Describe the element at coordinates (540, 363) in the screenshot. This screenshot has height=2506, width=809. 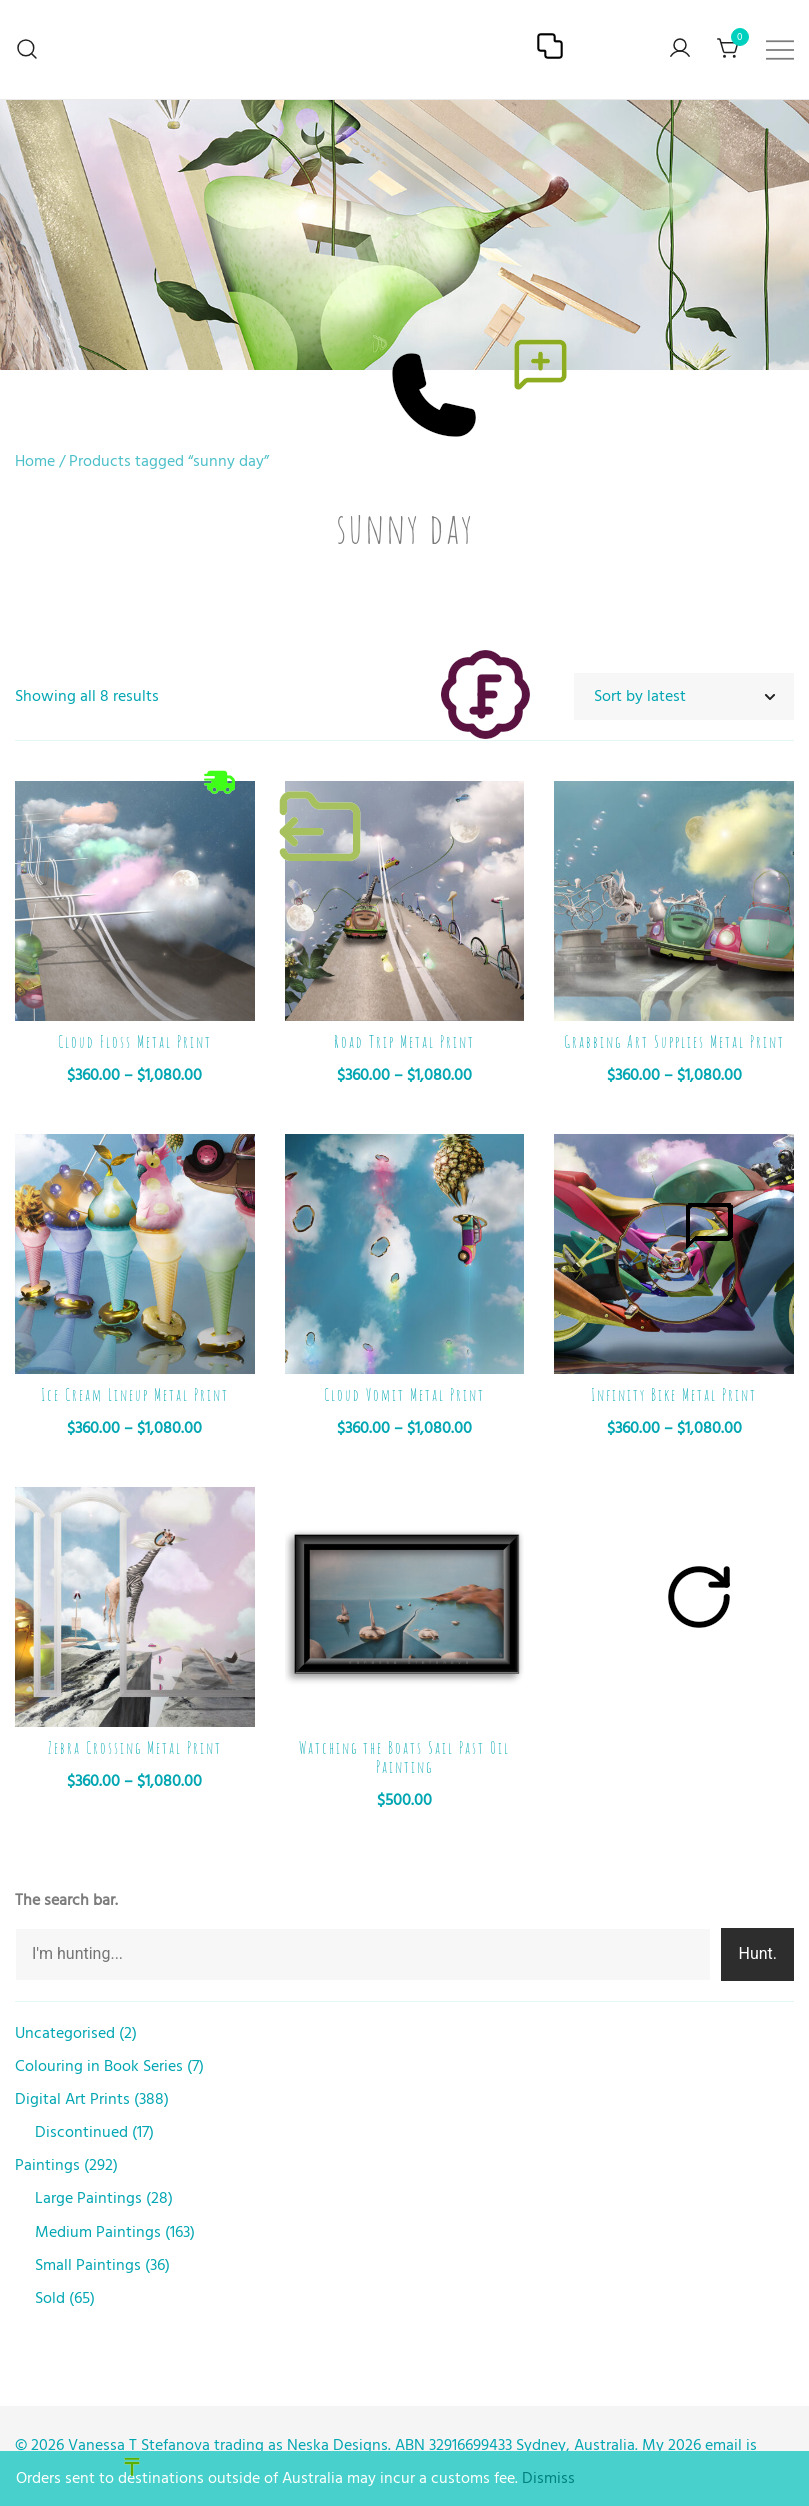
I see `compose a new message` at that location.